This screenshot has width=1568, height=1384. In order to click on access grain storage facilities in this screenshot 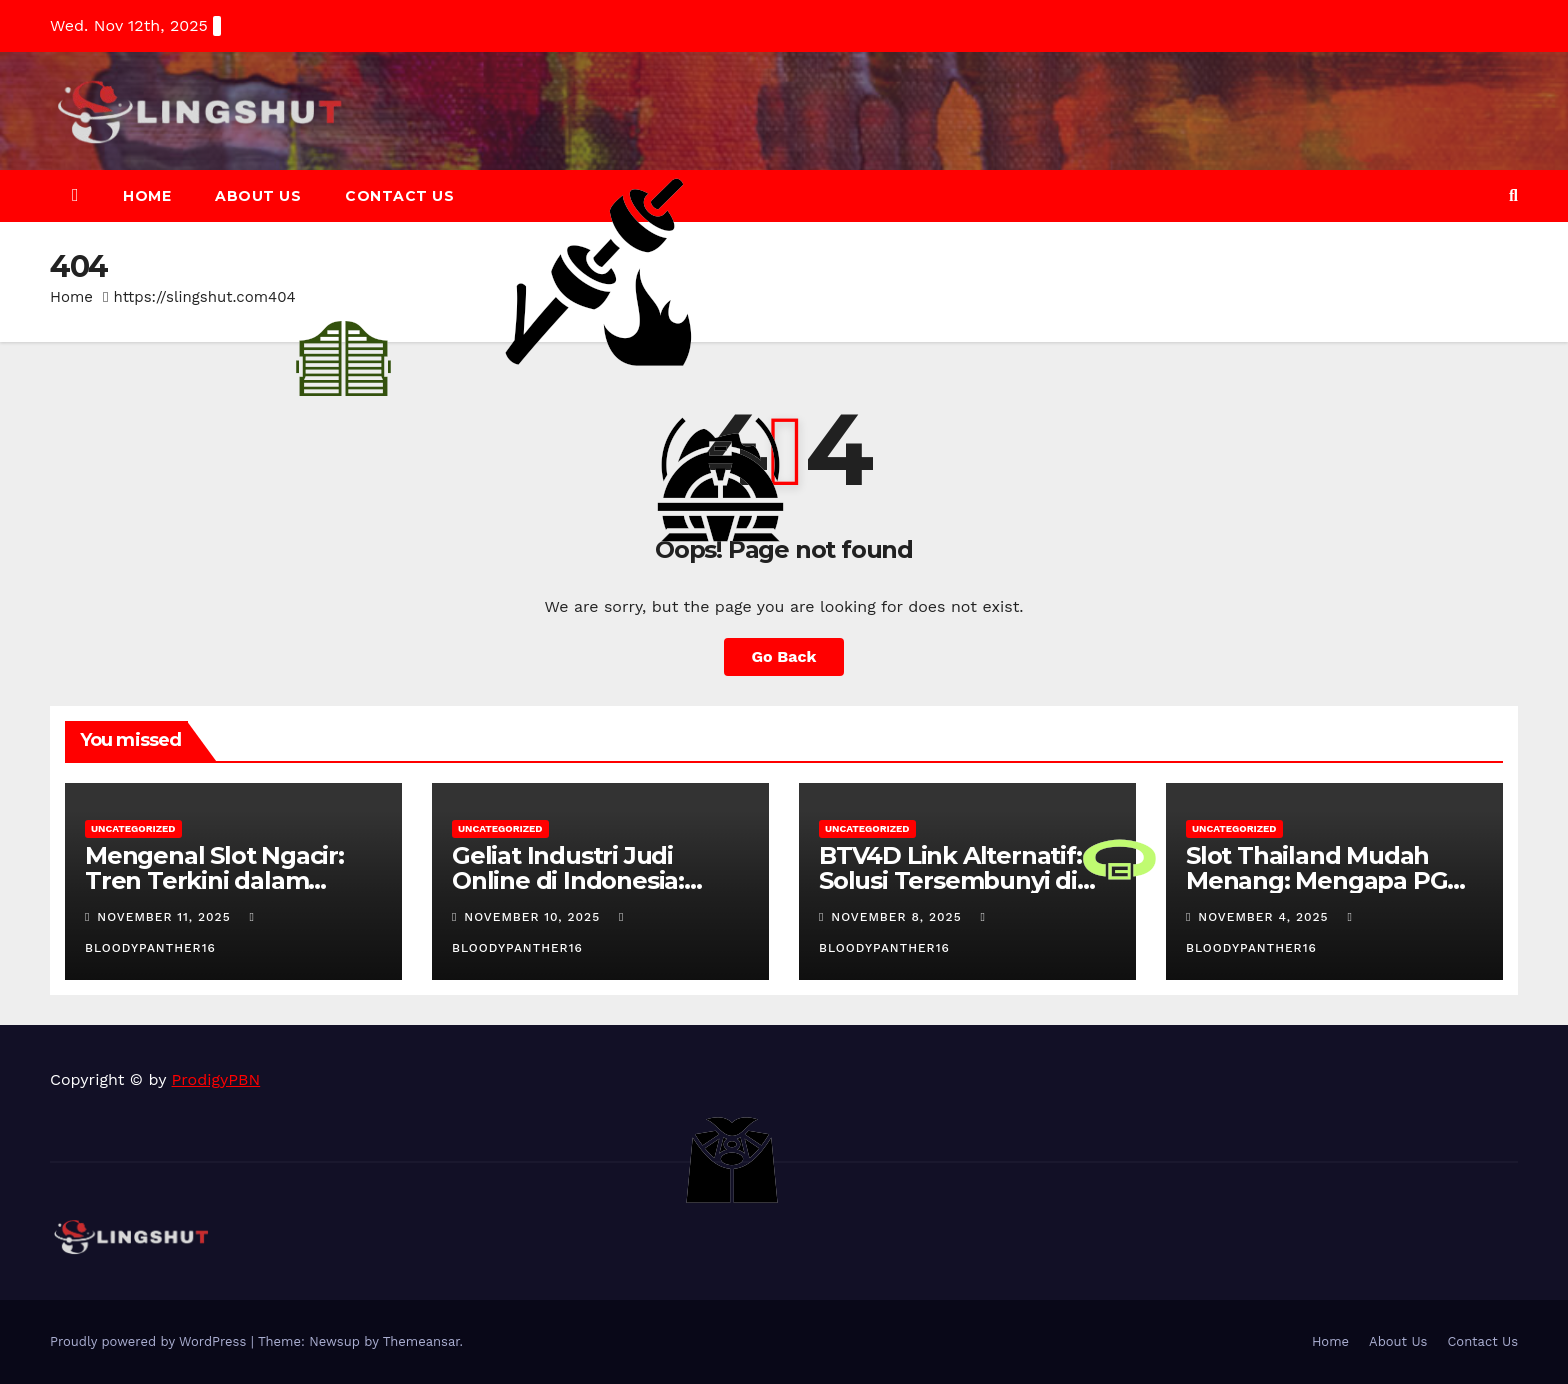, I will do `click(720, 479)`.